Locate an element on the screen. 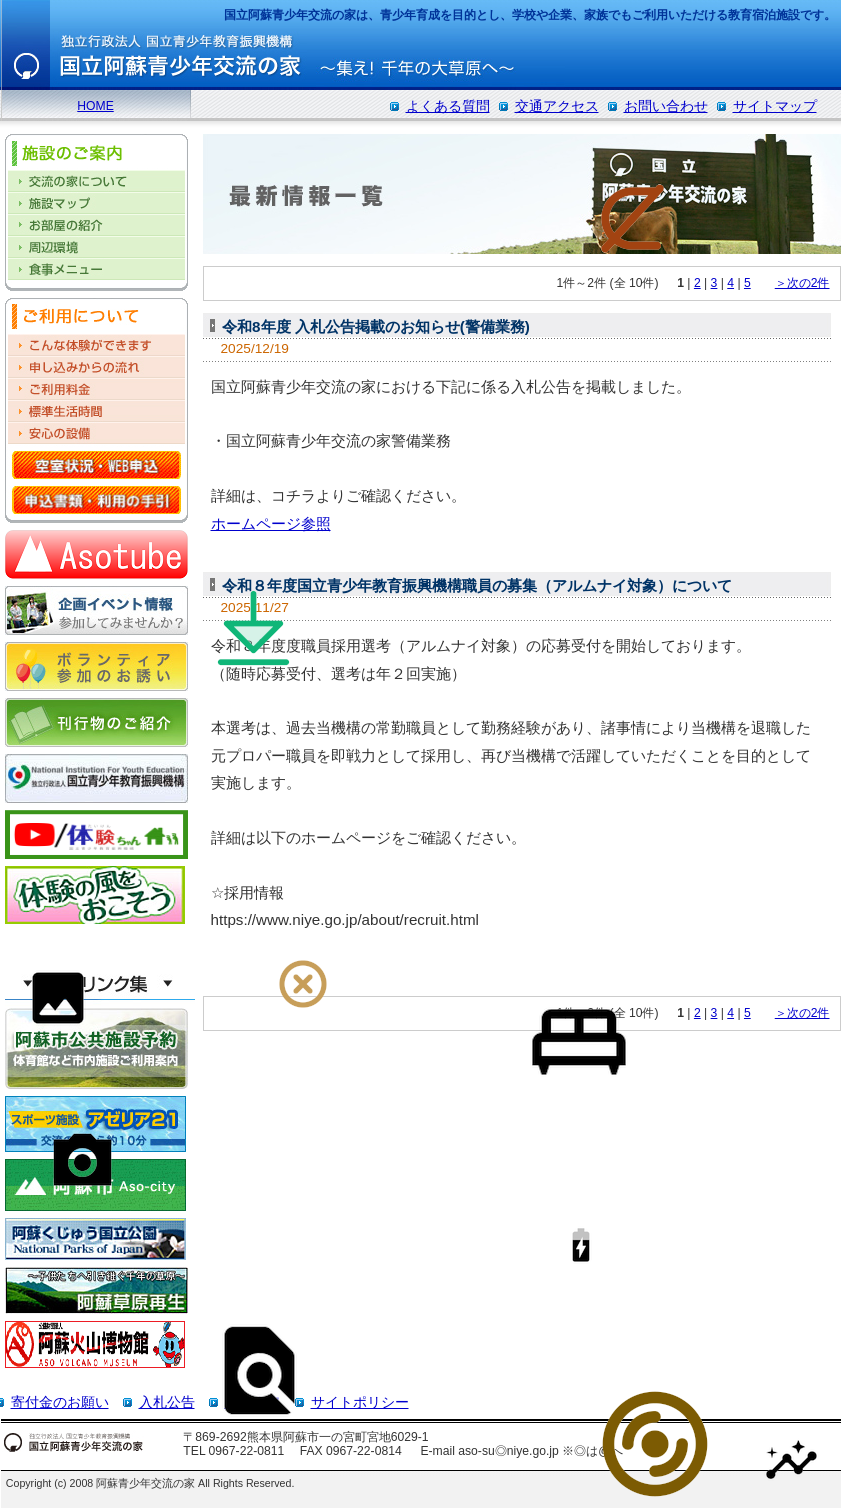 This screenshot has height=1508, width=841. insert or add an image is located at coordinates (58, 998).